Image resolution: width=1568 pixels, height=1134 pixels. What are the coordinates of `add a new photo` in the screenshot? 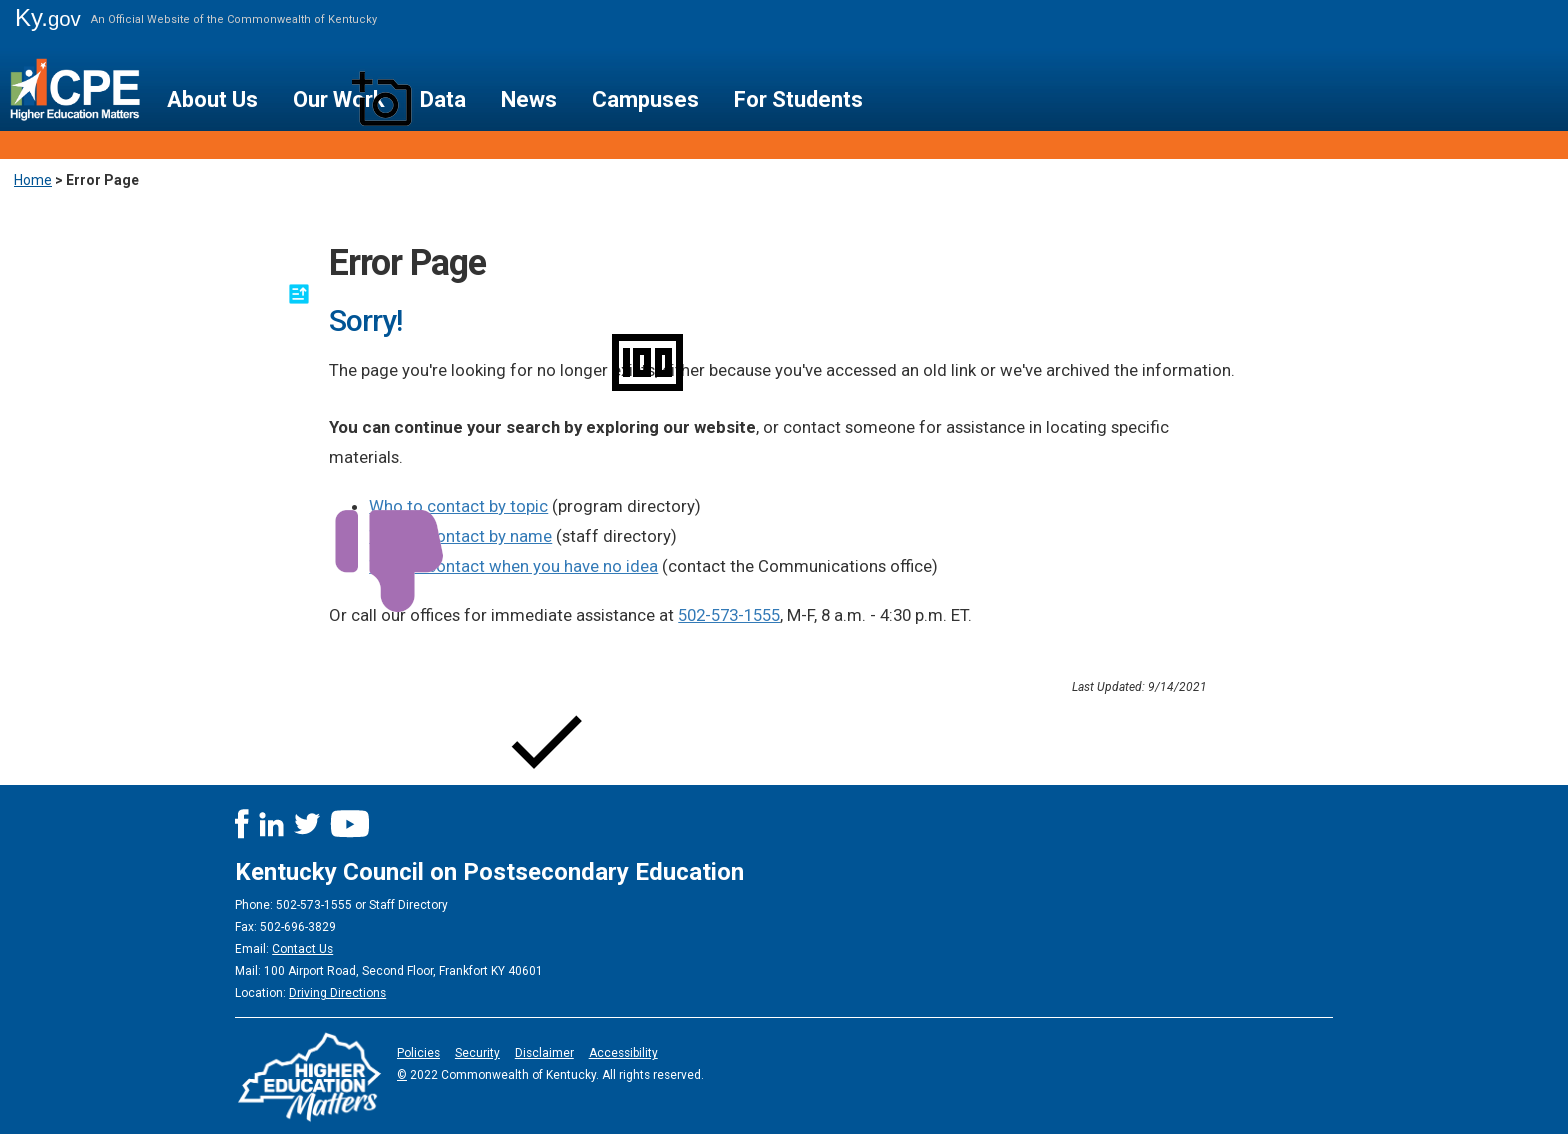 It's located at (383, 100).